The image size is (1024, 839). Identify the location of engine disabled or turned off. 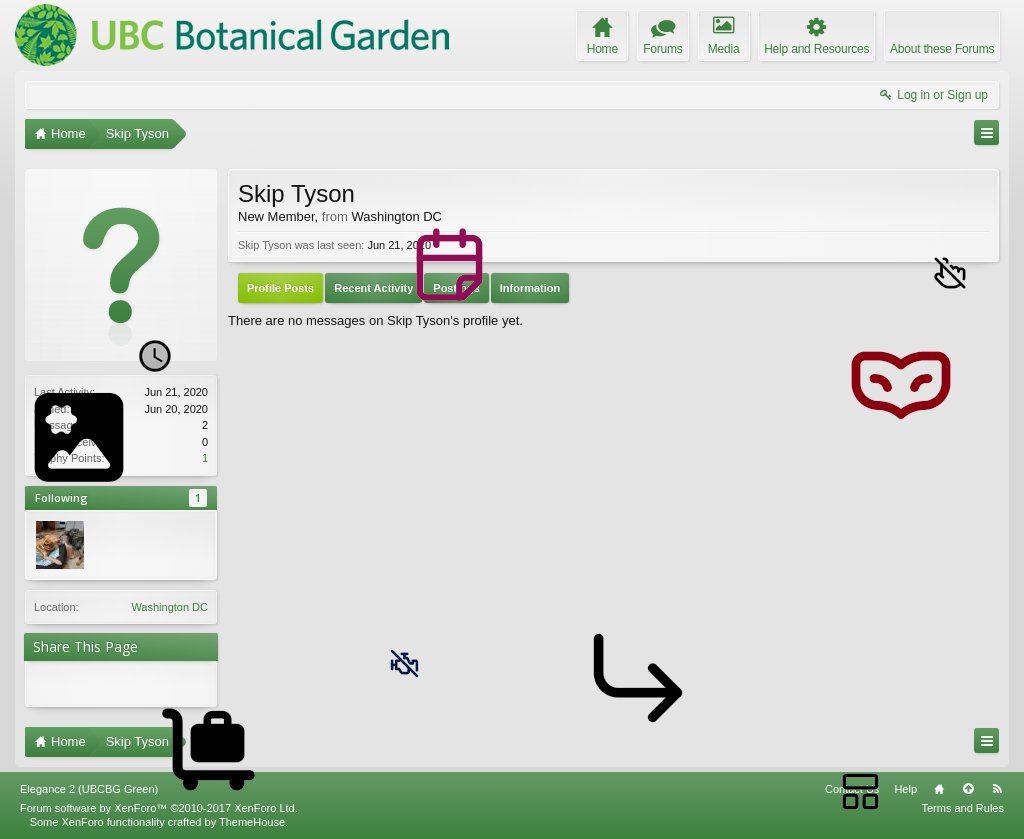
(404, 663).